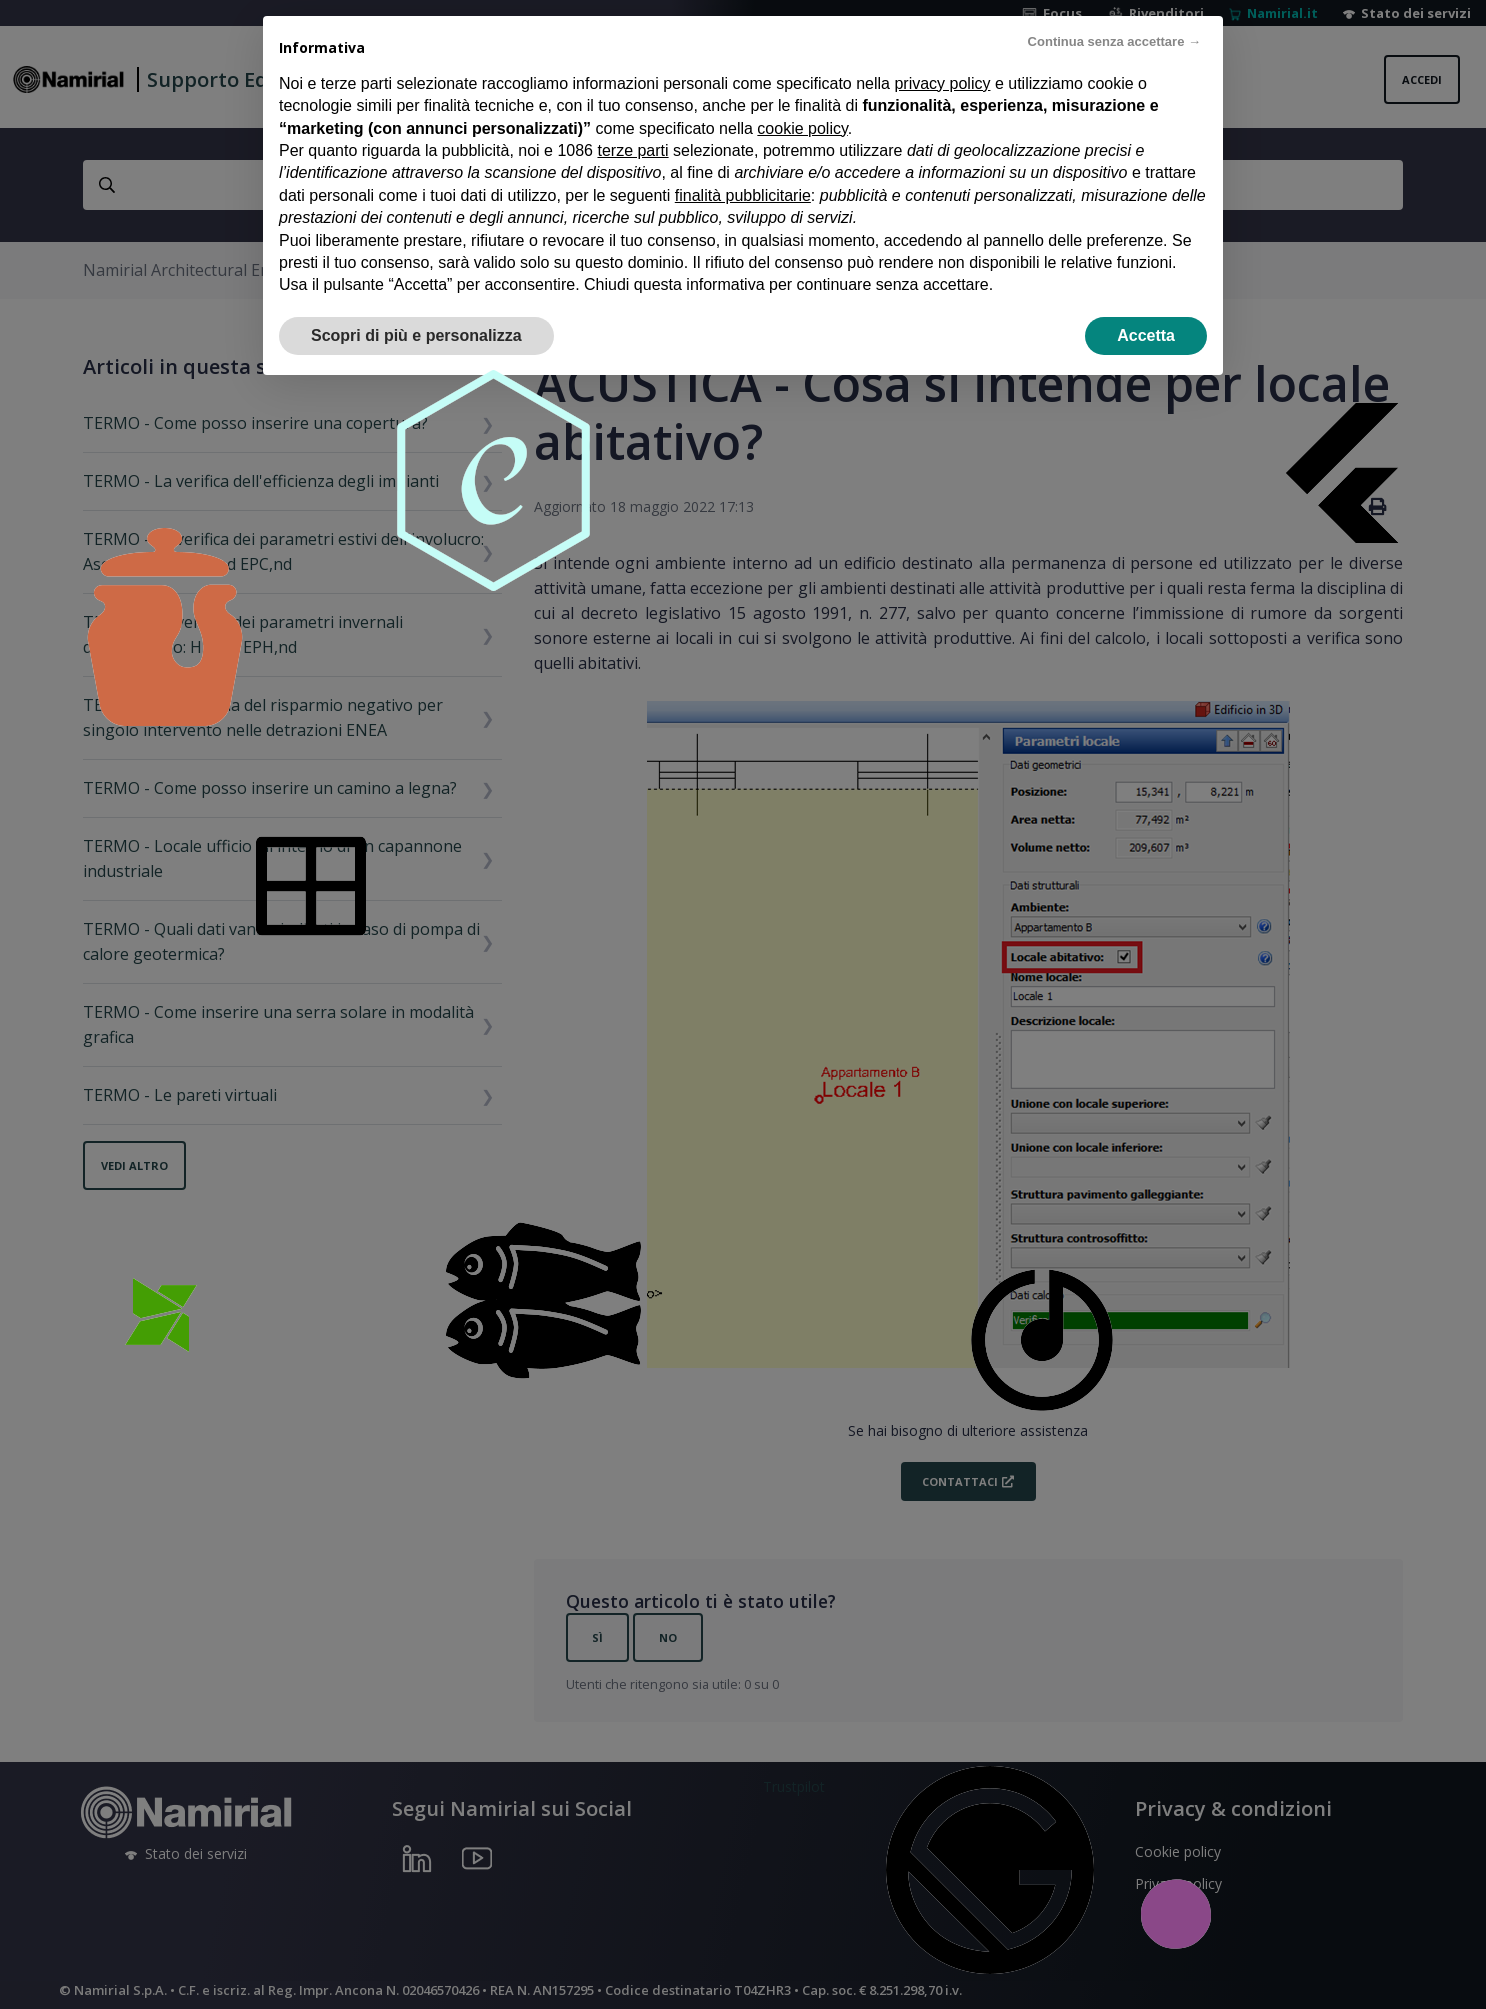  What do you see at coordinates (1042, 1340) in the screenshot?
I see `play or browse music library` at bounding box center [1042, 1340].